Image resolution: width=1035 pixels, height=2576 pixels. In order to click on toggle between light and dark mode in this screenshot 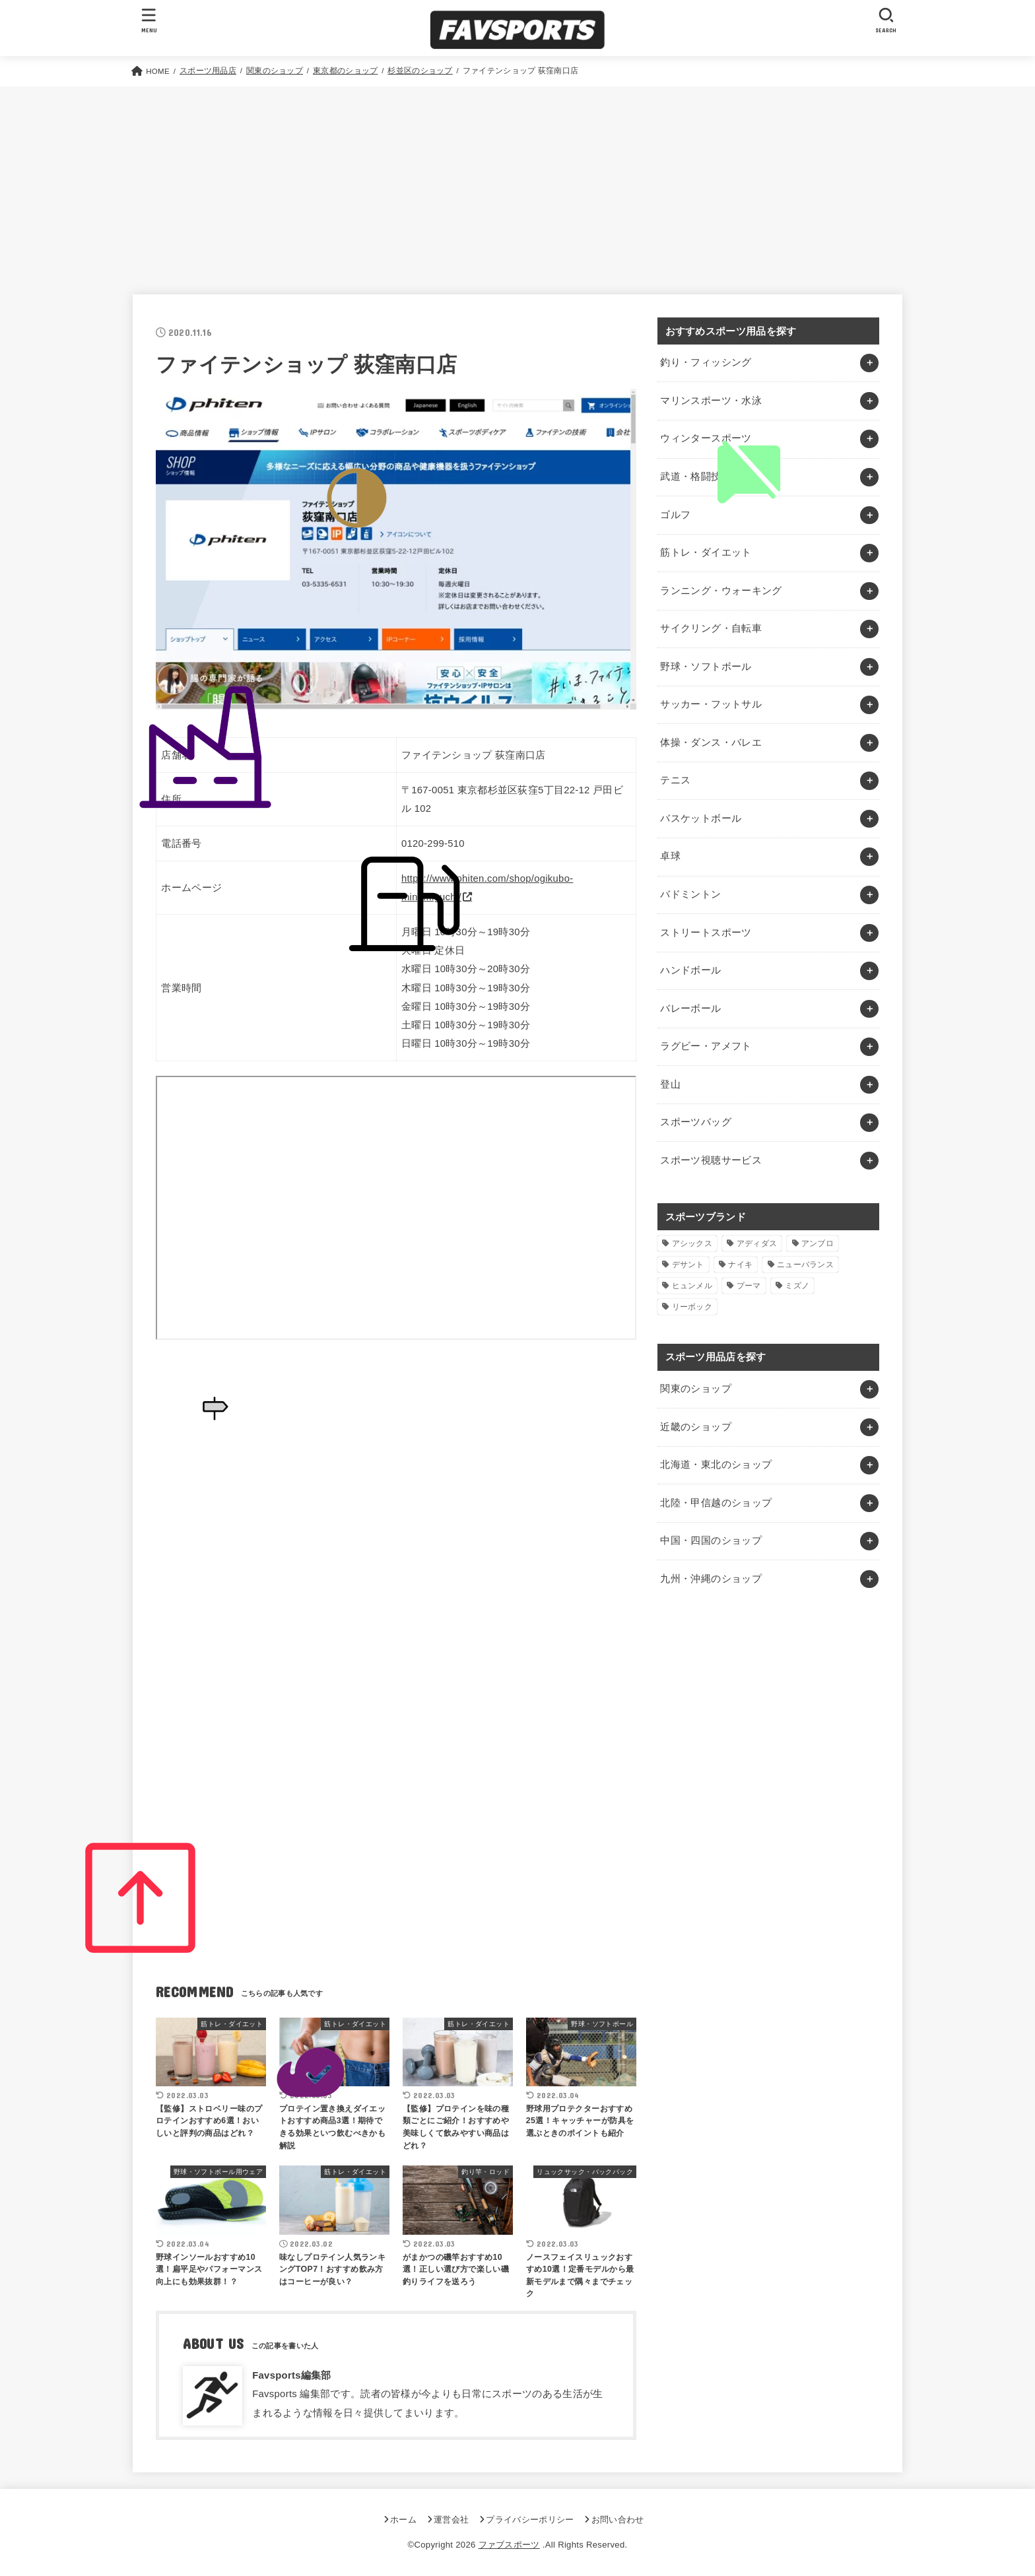, I will do `click(356, 498)`.